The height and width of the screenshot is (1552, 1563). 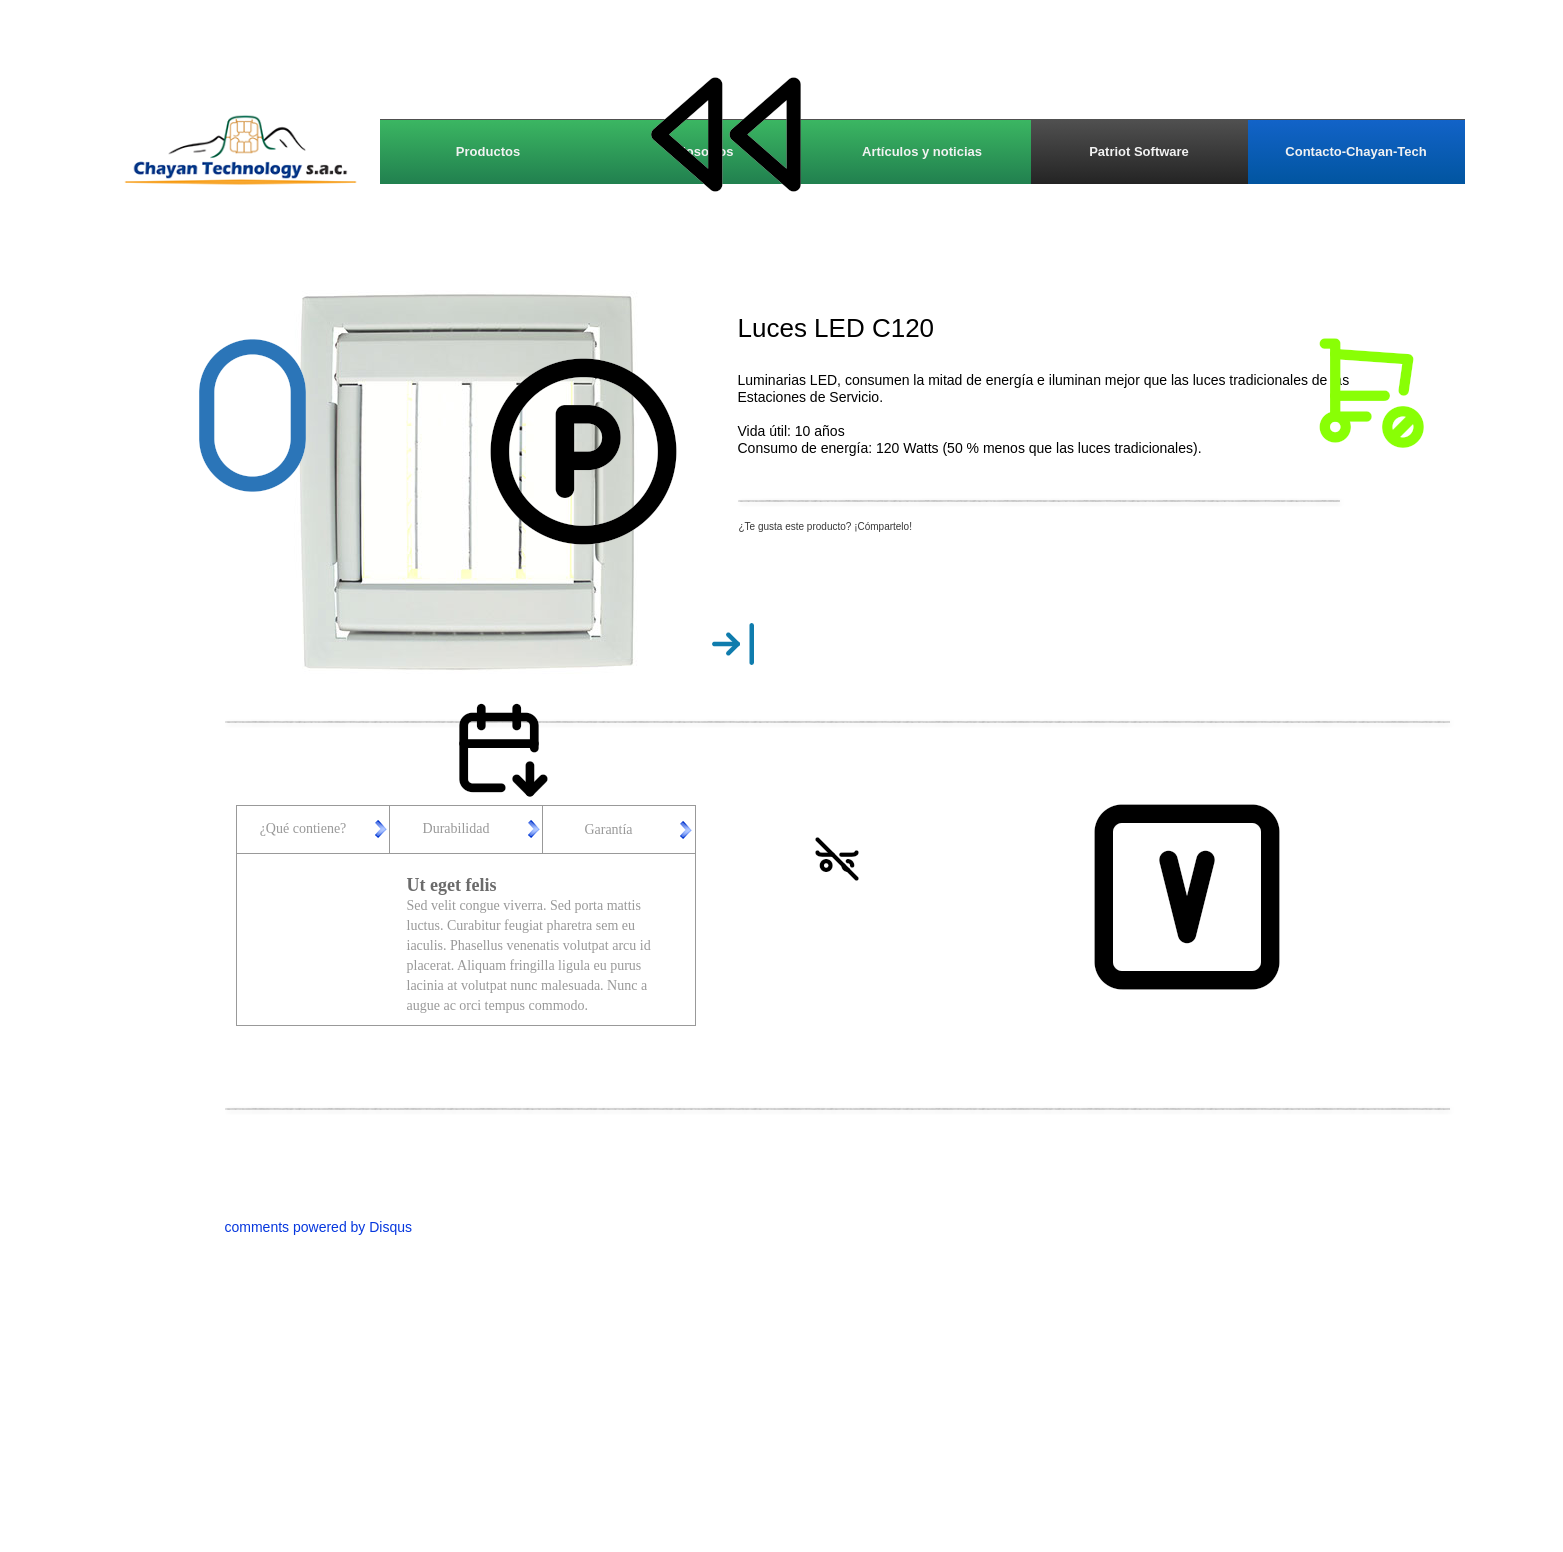 I want to click on visit Product Hunt website, so click(x=583, y=451).